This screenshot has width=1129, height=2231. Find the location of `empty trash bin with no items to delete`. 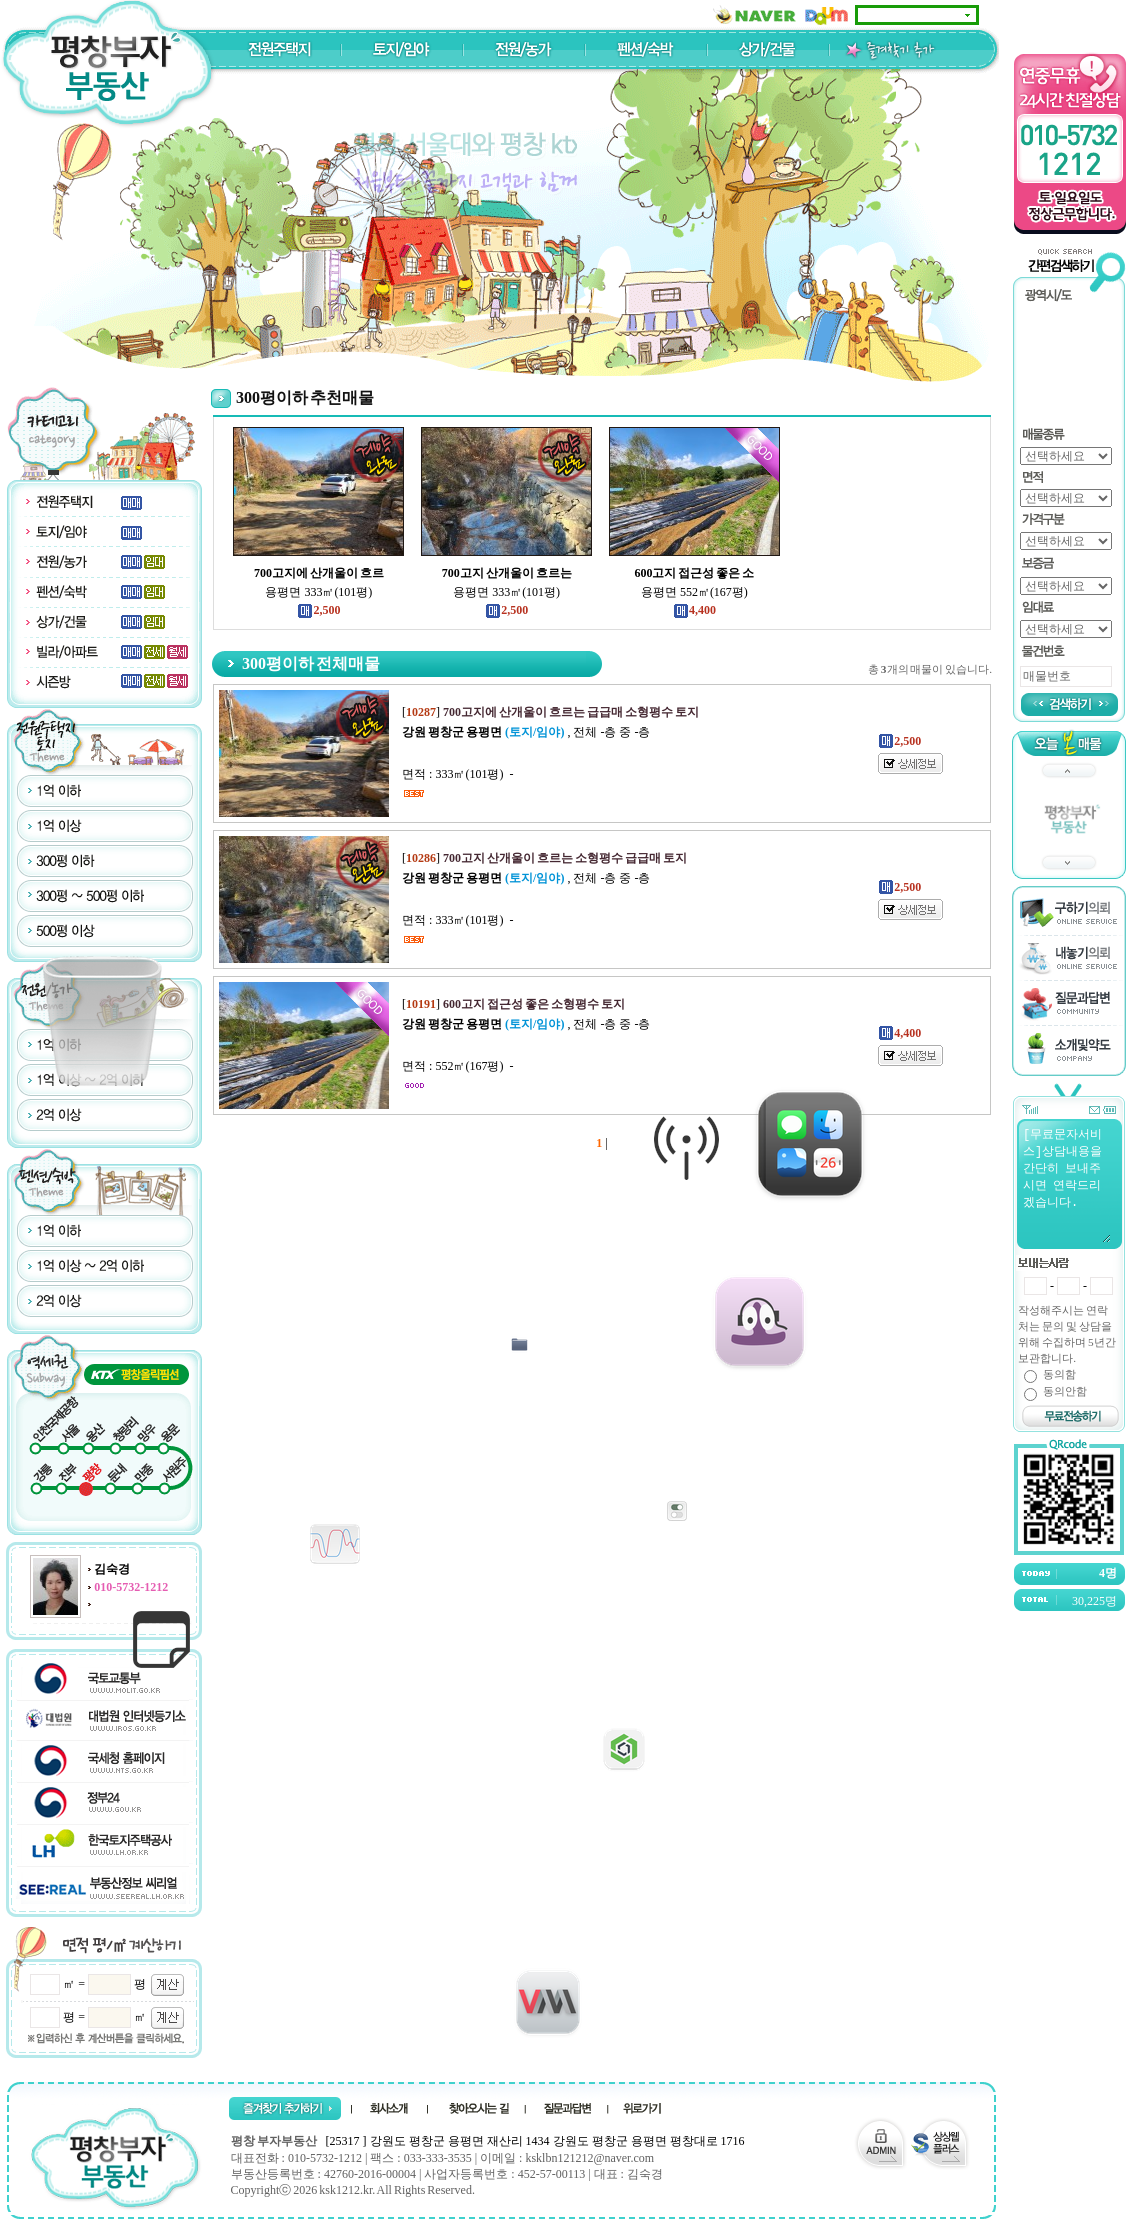

empty trash bin with no items to delete is located at coordinates (102, 1019).